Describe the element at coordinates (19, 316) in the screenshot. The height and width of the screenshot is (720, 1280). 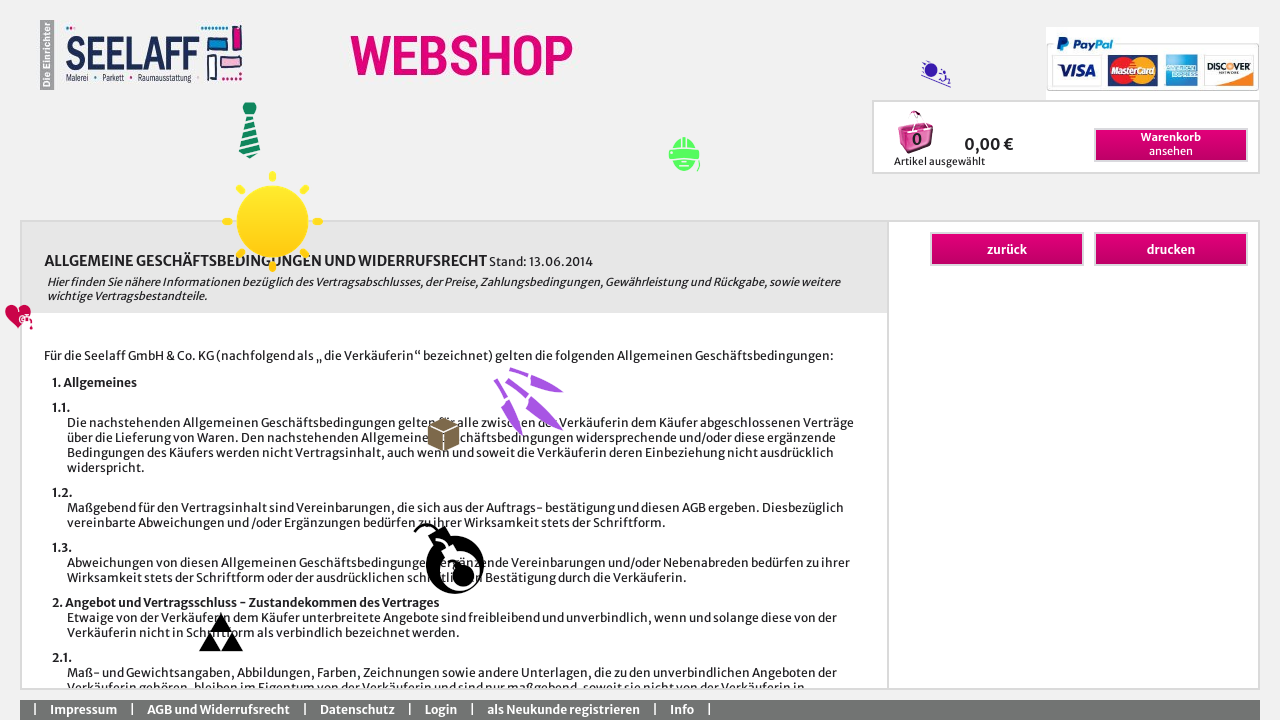
I see `tap into health or life resources` at that location.